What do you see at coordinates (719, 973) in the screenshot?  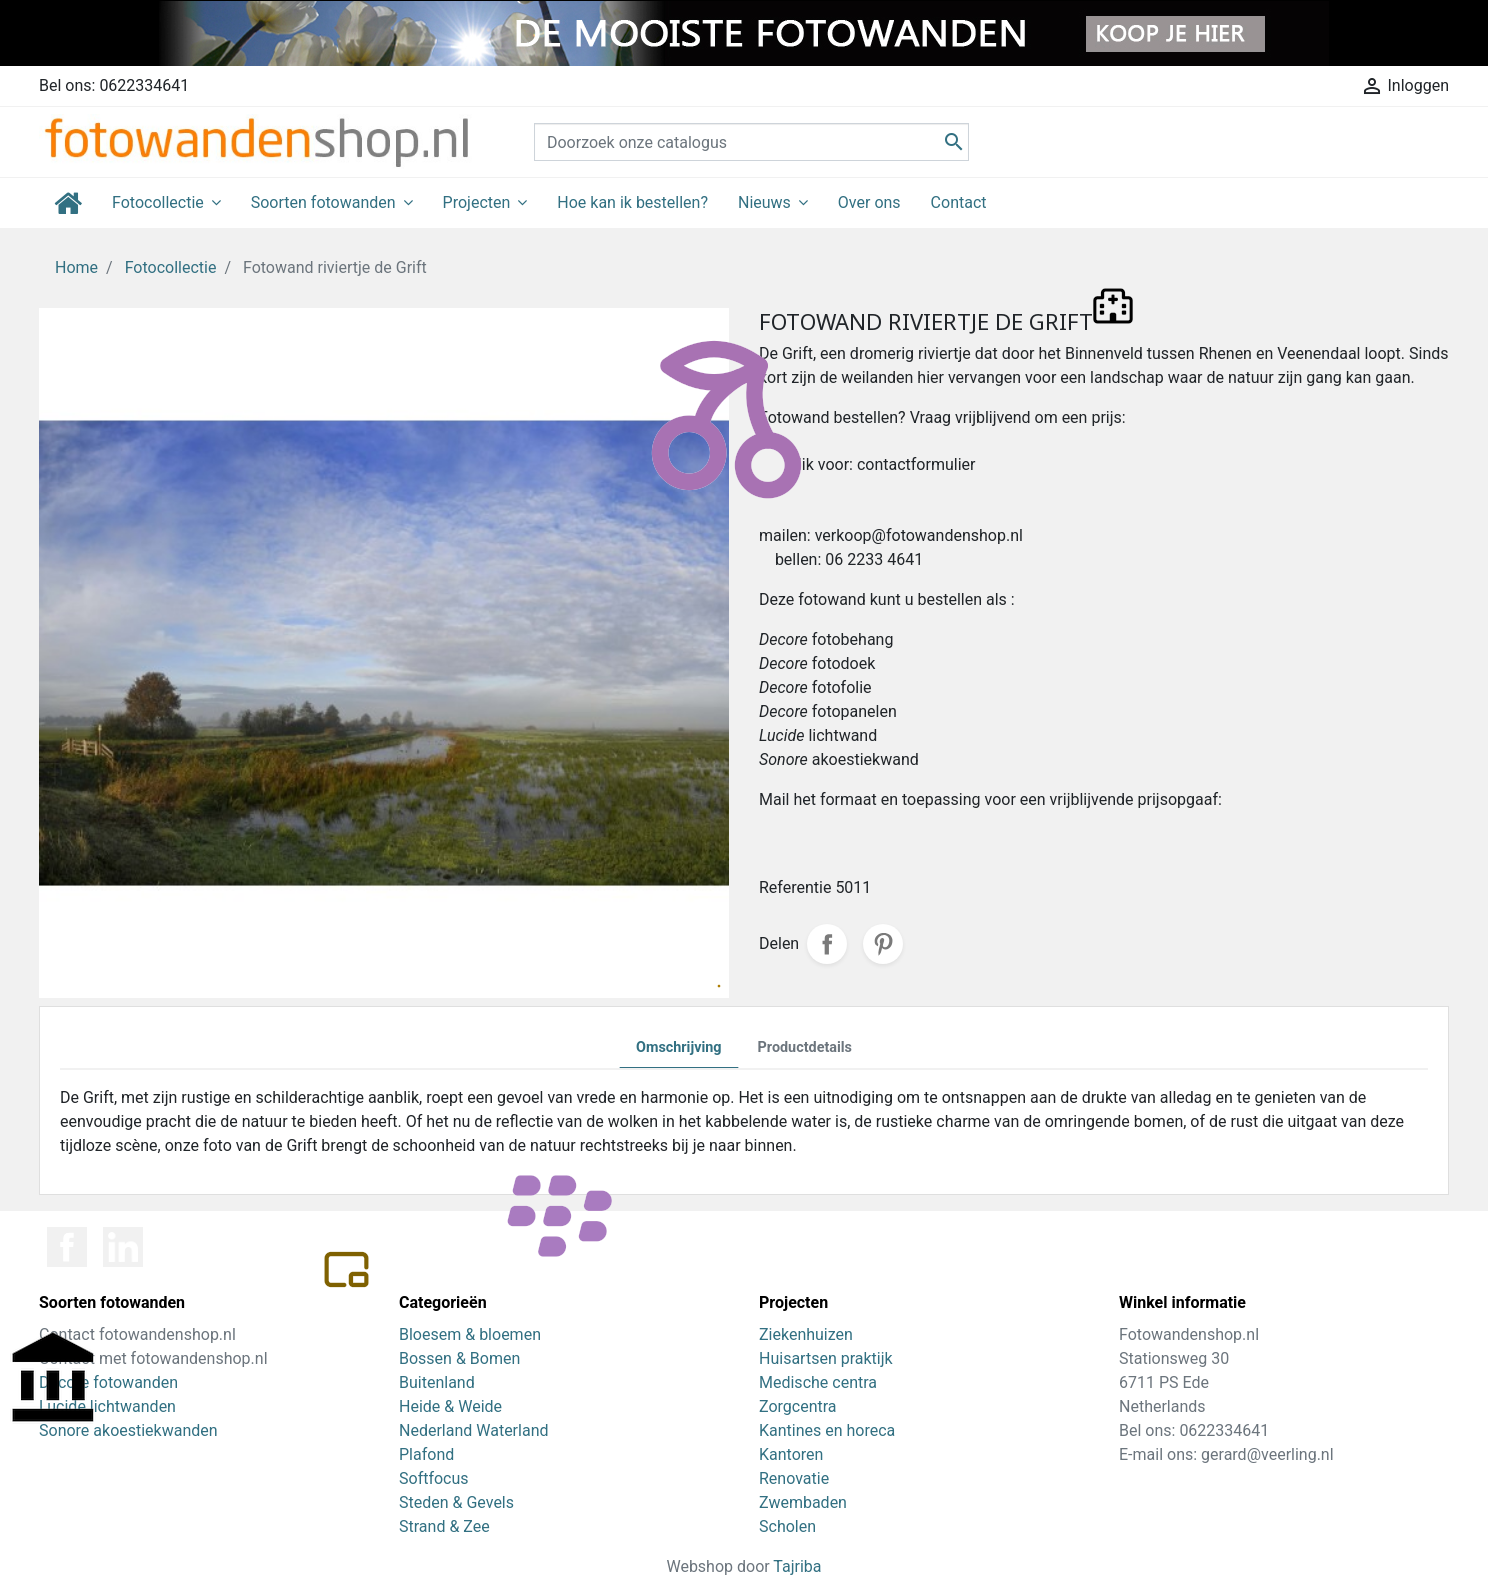 I see `no wifi signal available` at bounding box center [719, 973].